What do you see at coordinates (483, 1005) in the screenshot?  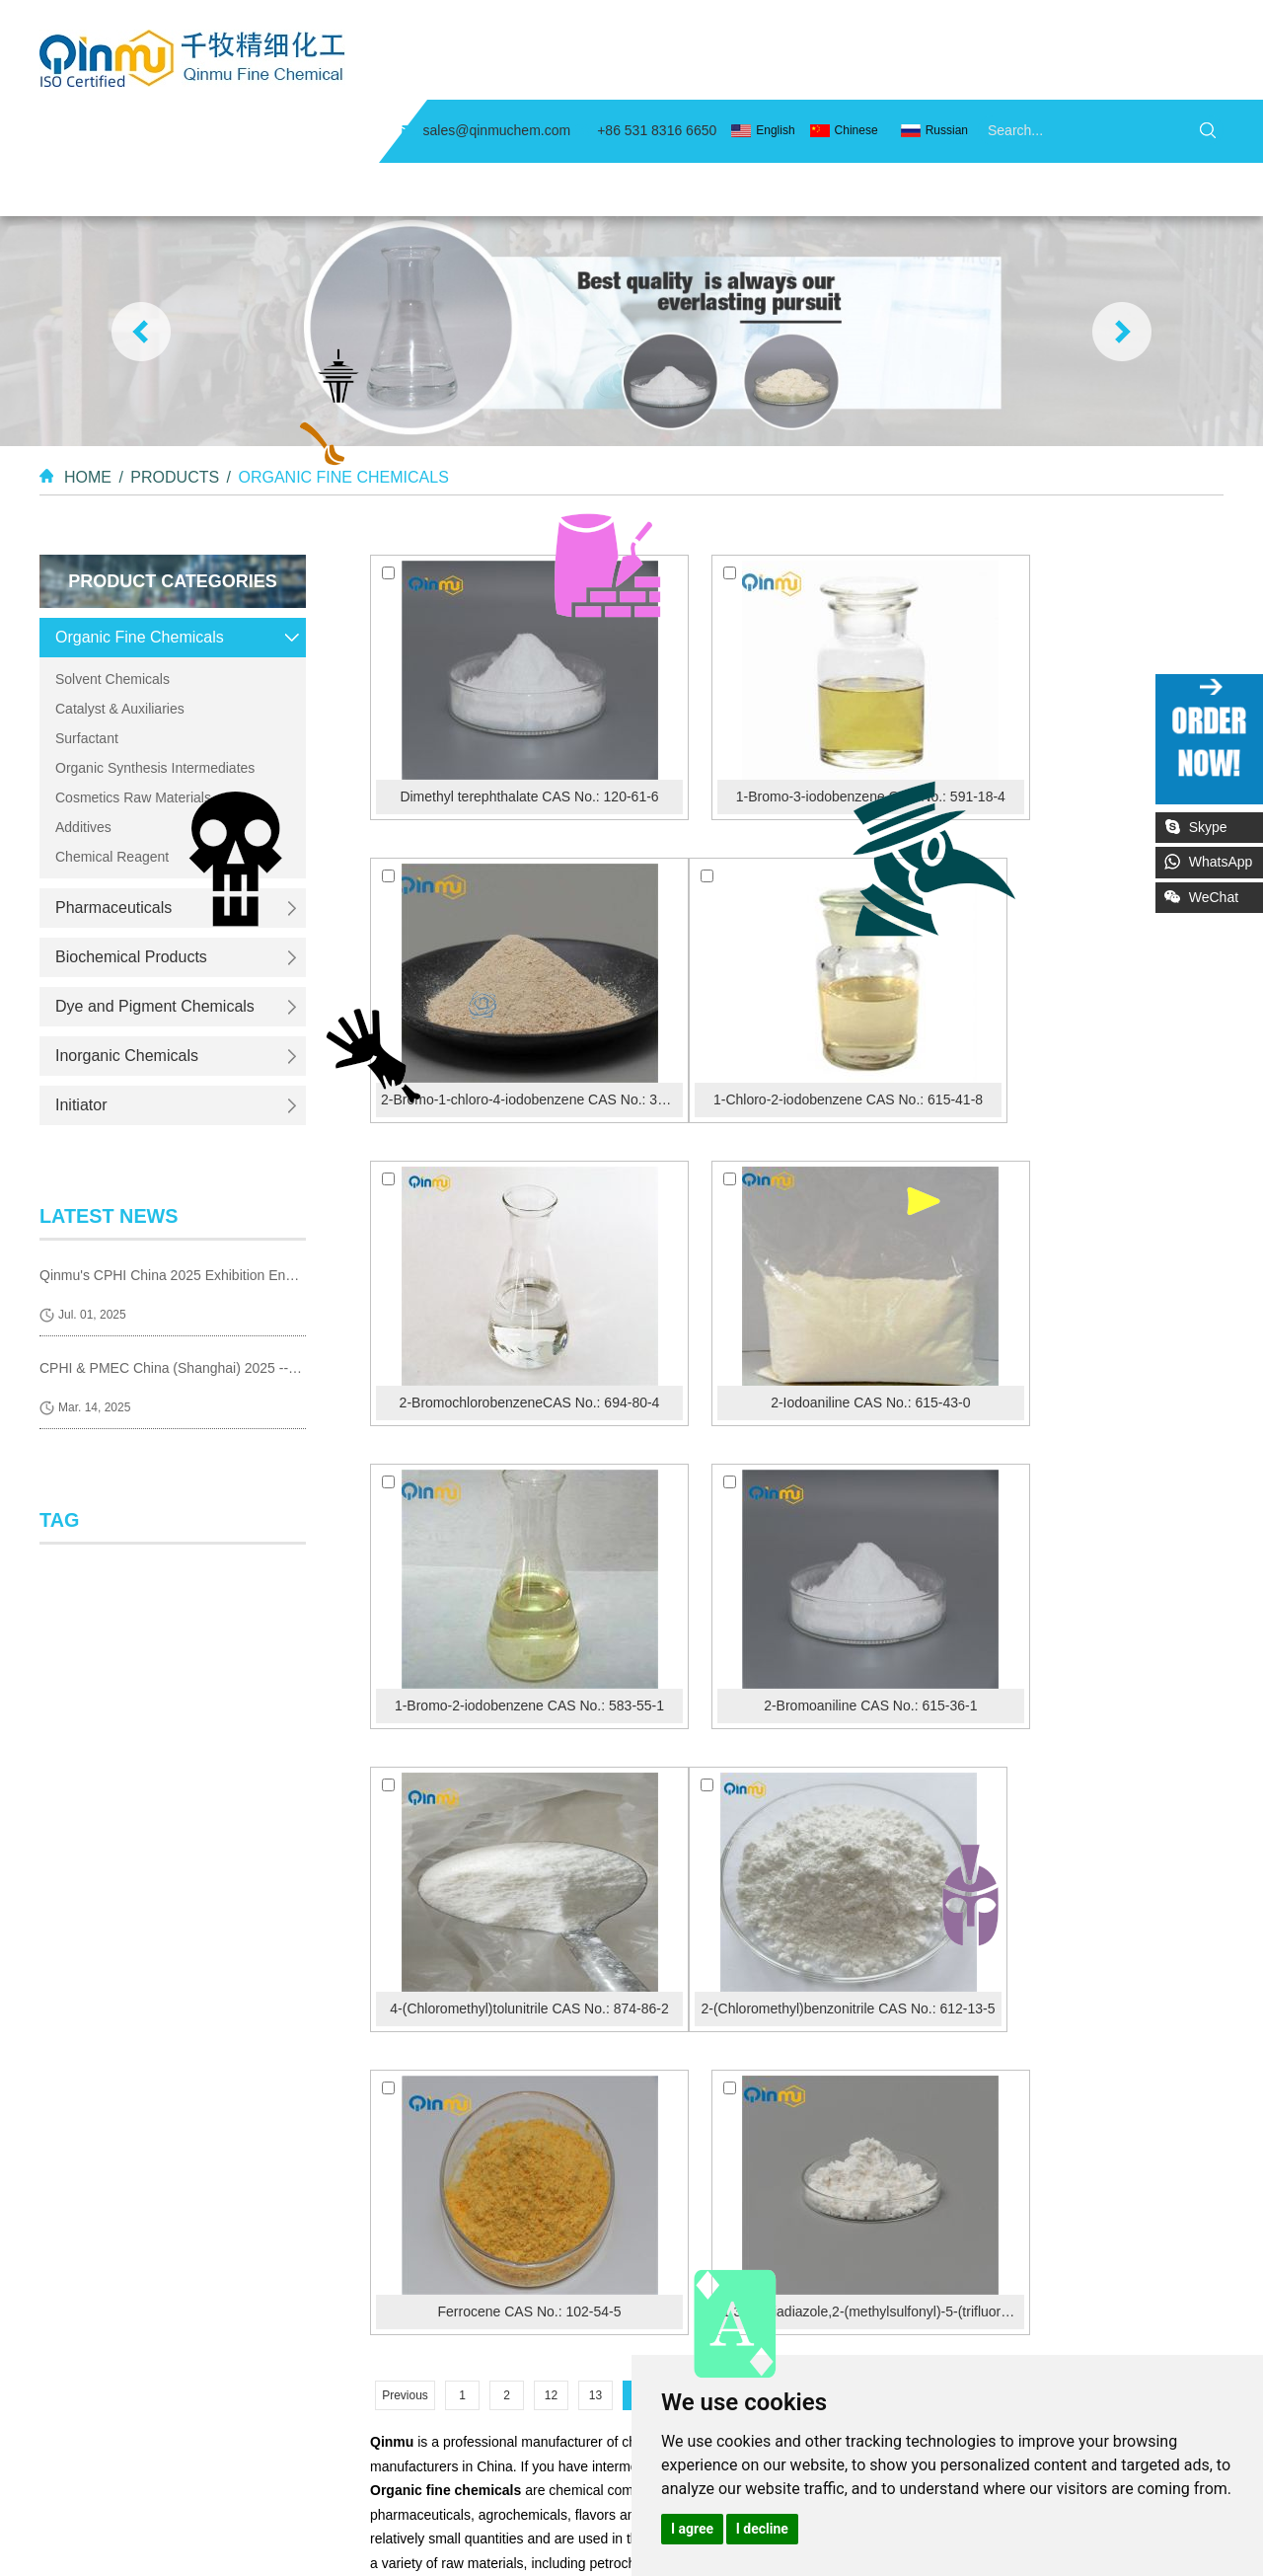 I see `indicates empty state or no results found` at bounding box center [483, 1005].